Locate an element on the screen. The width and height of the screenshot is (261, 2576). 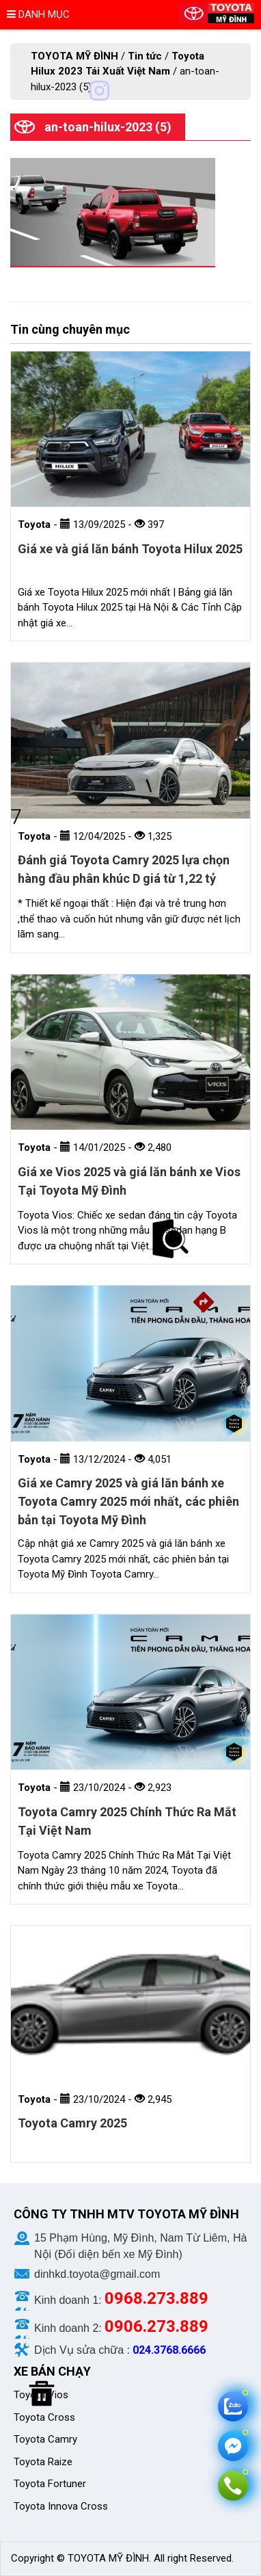
select or insert the number 7 is located at coordinates (16, 816).